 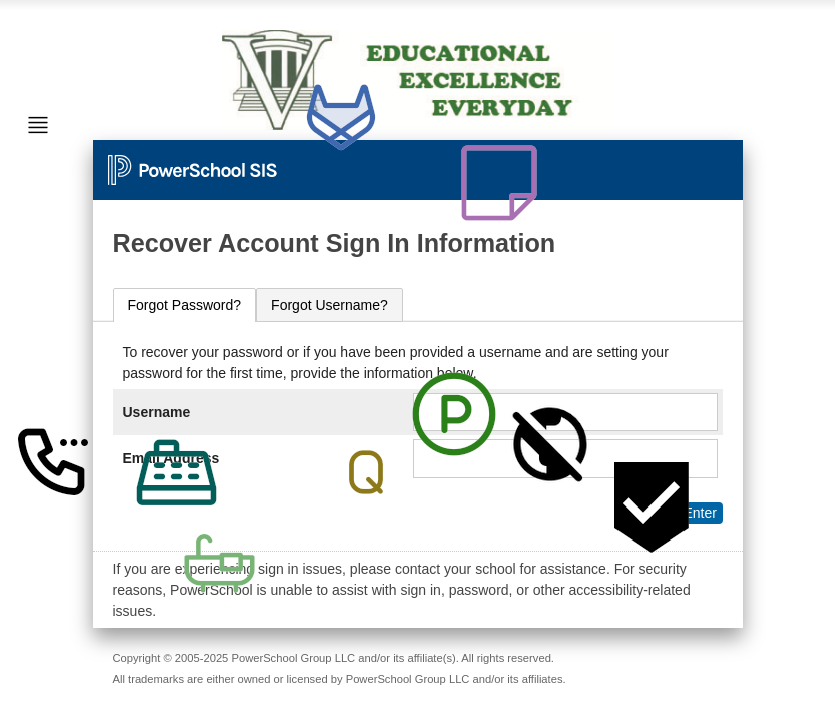 What do you see at coordinates (499, 183) in the screenshot?
I see `create a new note` at bounding box center [499, 183].